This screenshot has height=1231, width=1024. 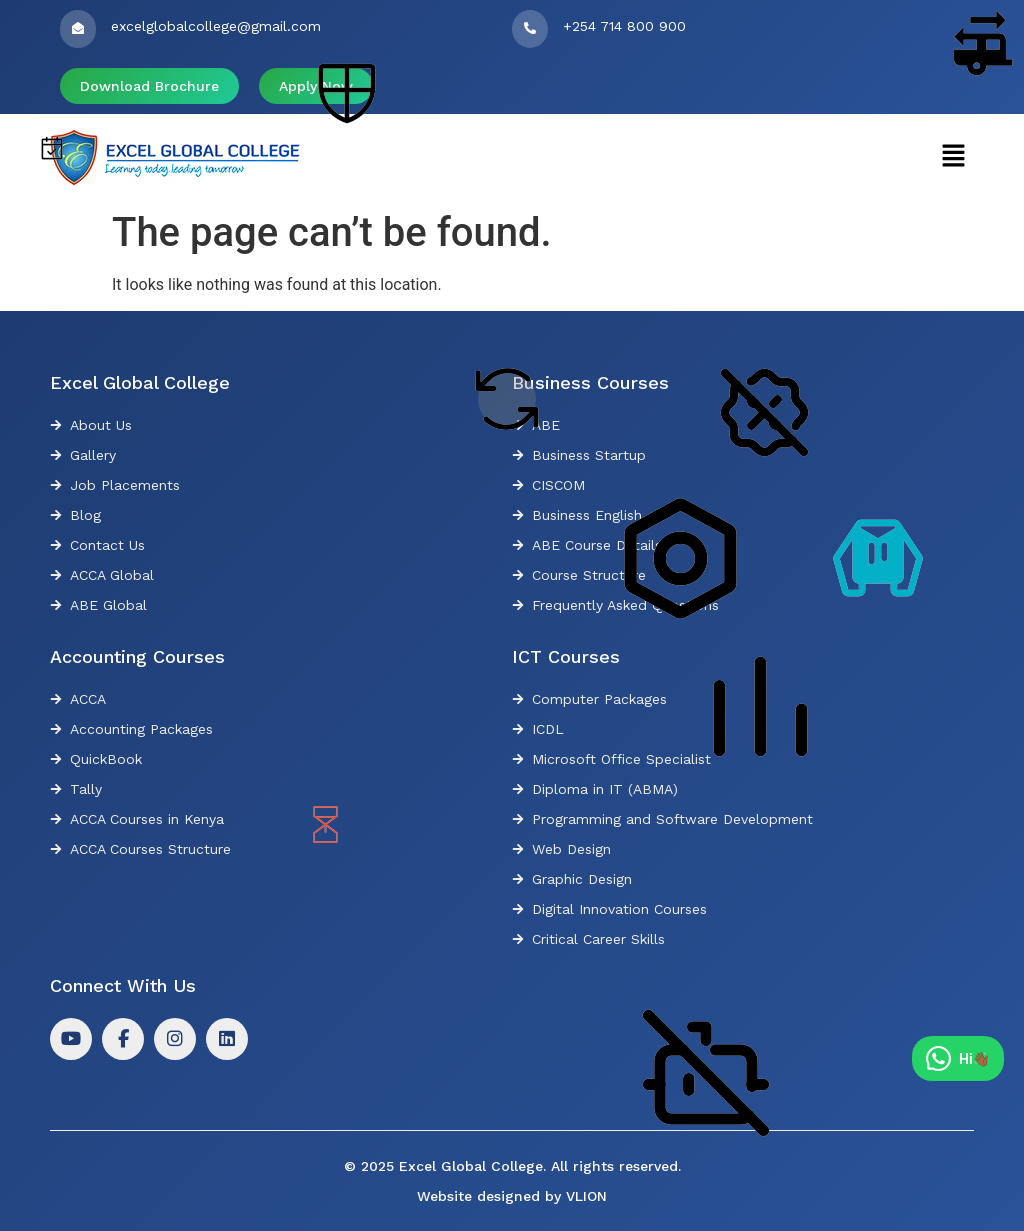 I want to click on refresh or reload content, so click(x=507, y=399).